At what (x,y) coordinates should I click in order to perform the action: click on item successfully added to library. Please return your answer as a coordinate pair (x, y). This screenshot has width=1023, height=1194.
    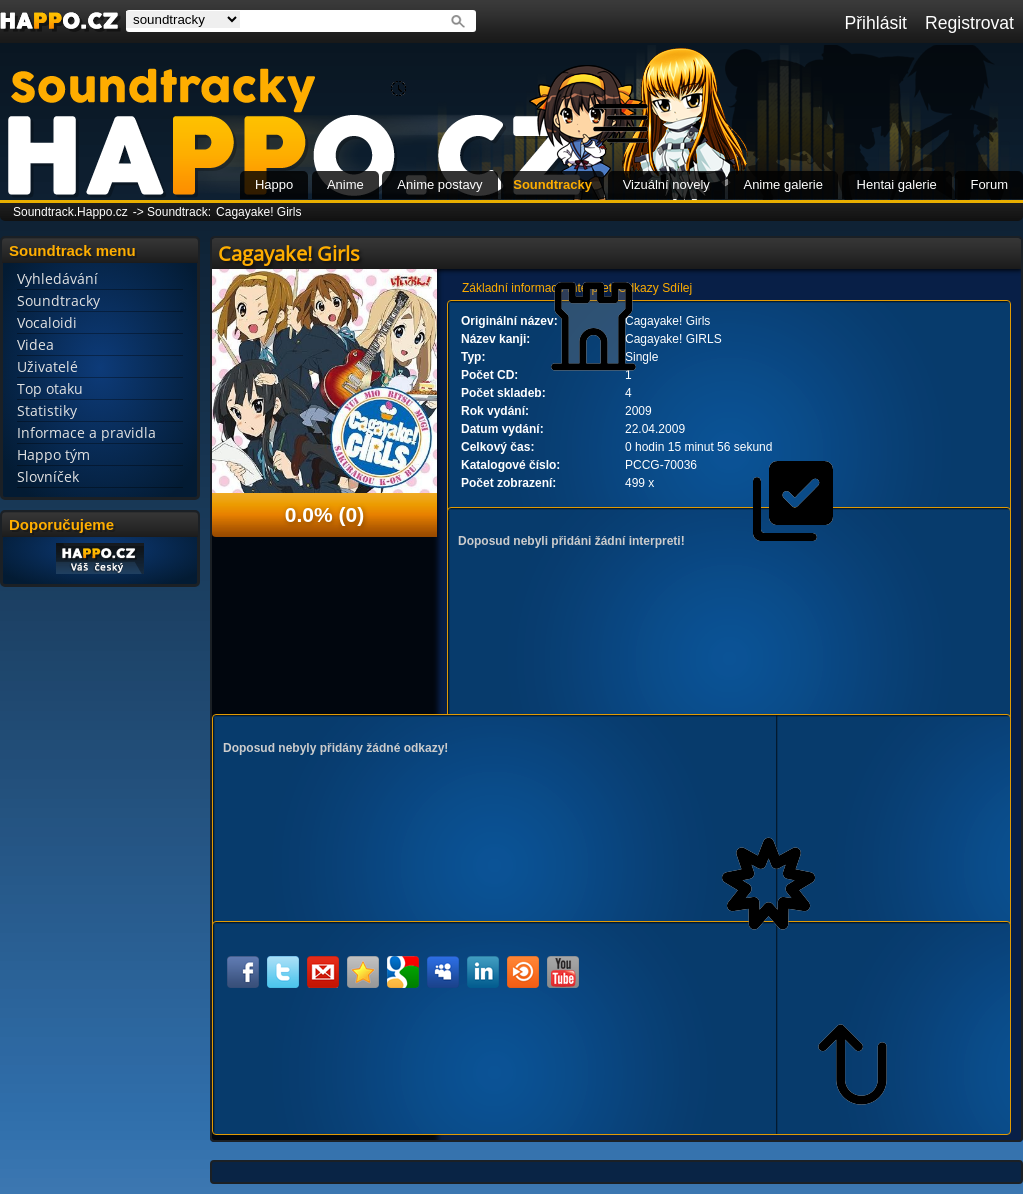
    Looking at the image, I should click on (793, 501).